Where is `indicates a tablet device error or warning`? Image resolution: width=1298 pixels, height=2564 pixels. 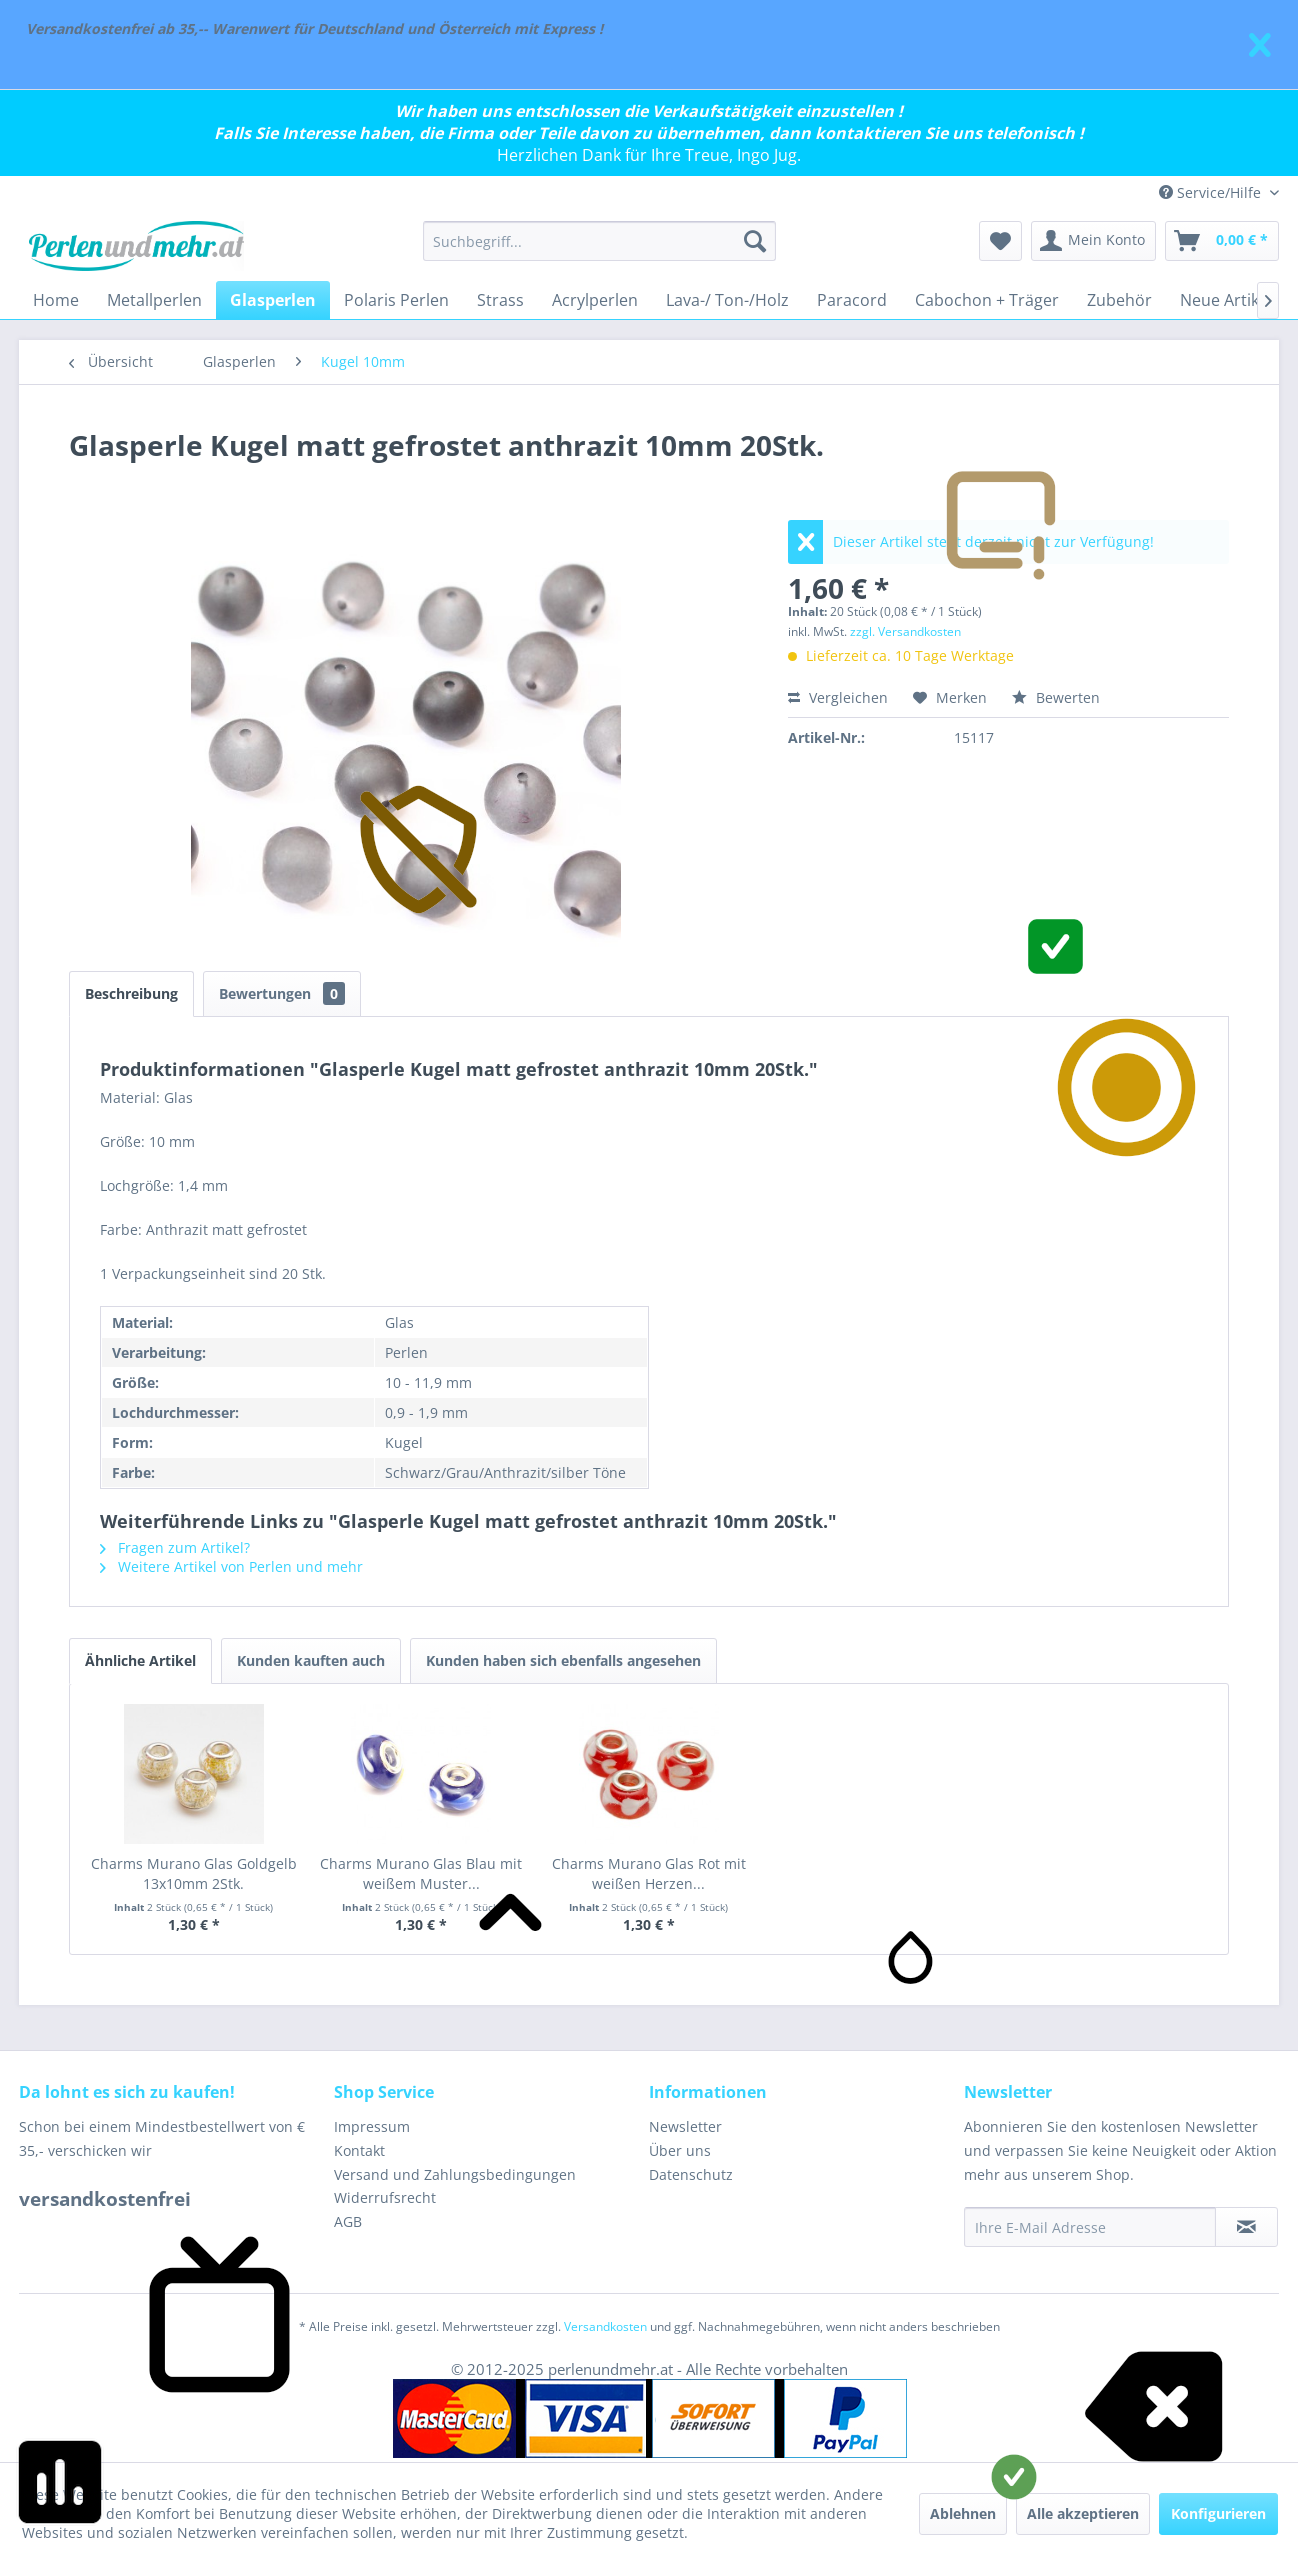 indicates a tablet device error or warning is located at coordinates (1001, 520).